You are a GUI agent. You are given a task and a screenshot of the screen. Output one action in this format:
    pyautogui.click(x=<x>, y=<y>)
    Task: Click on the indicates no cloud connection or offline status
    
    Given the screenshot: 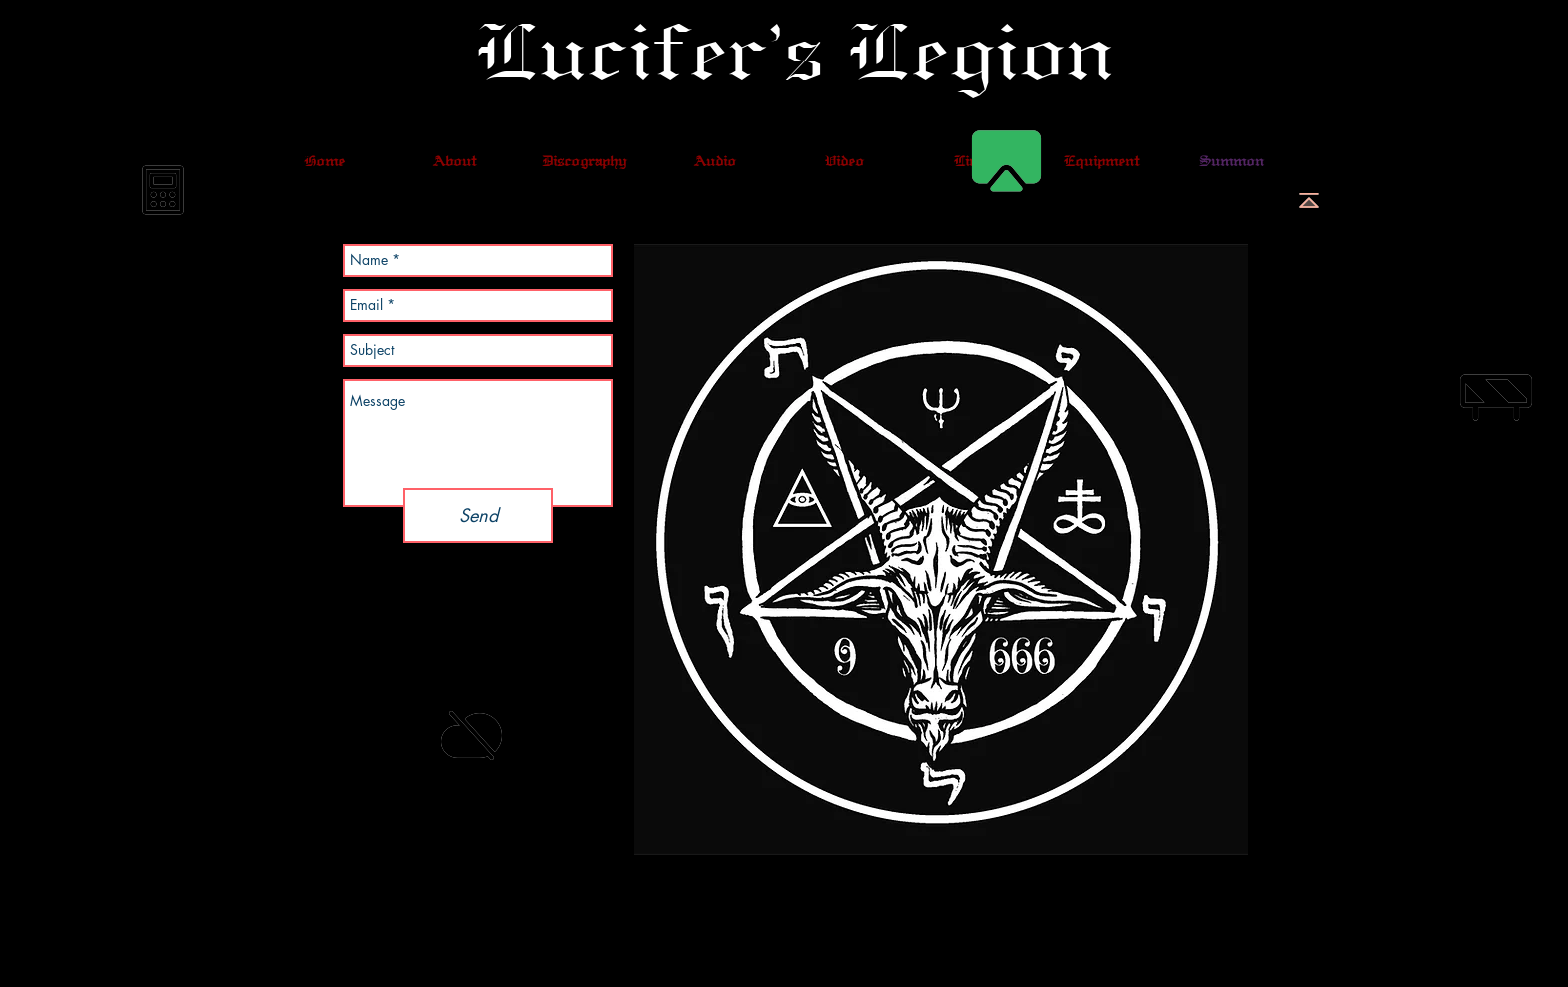 What is the action you would take?
    pyautogui.click(x=471, y=735)
    